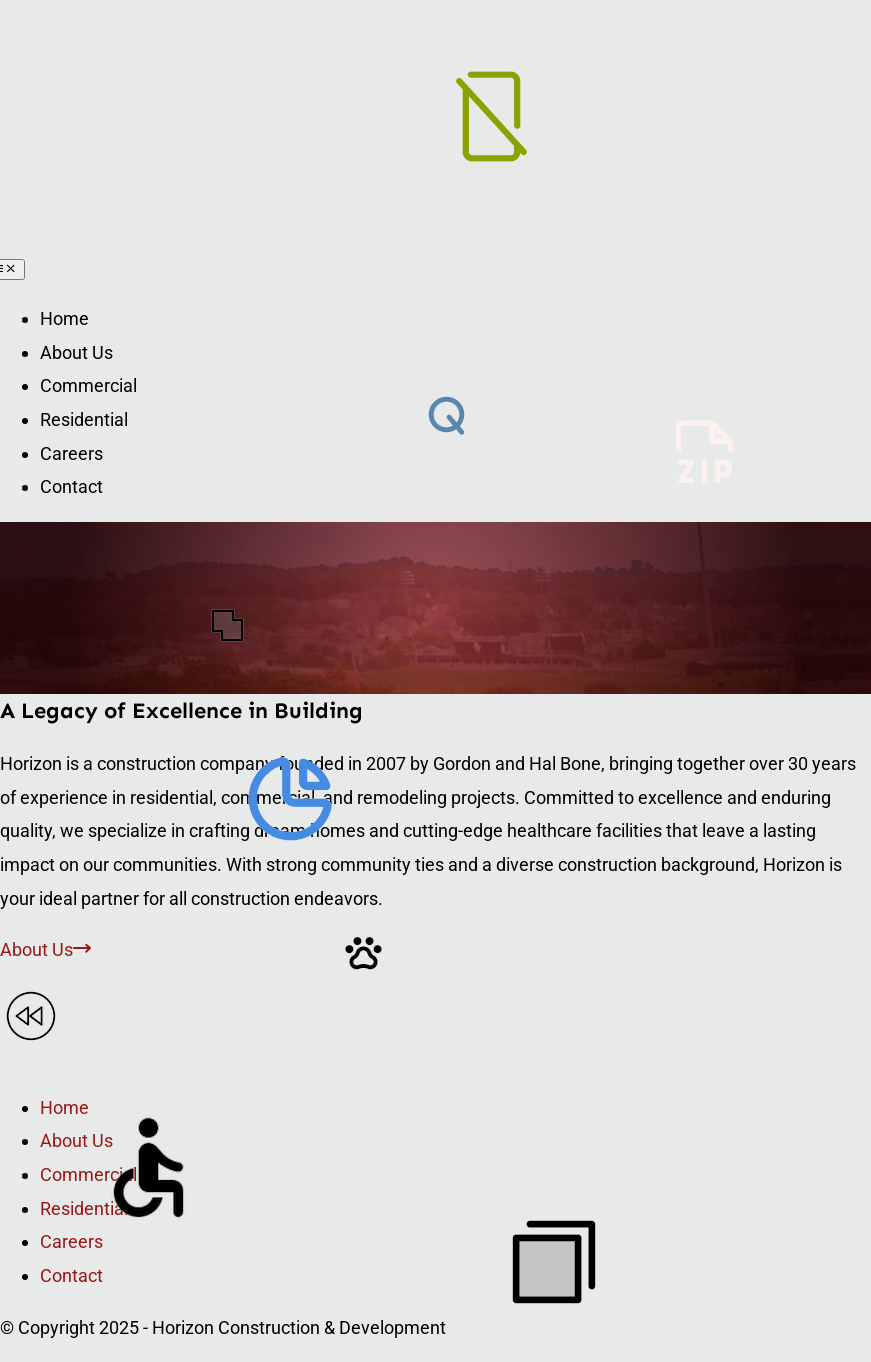 This screenshot has width=871, height=1362. I want to click on copy content to clipboard, so click(554, 1262).